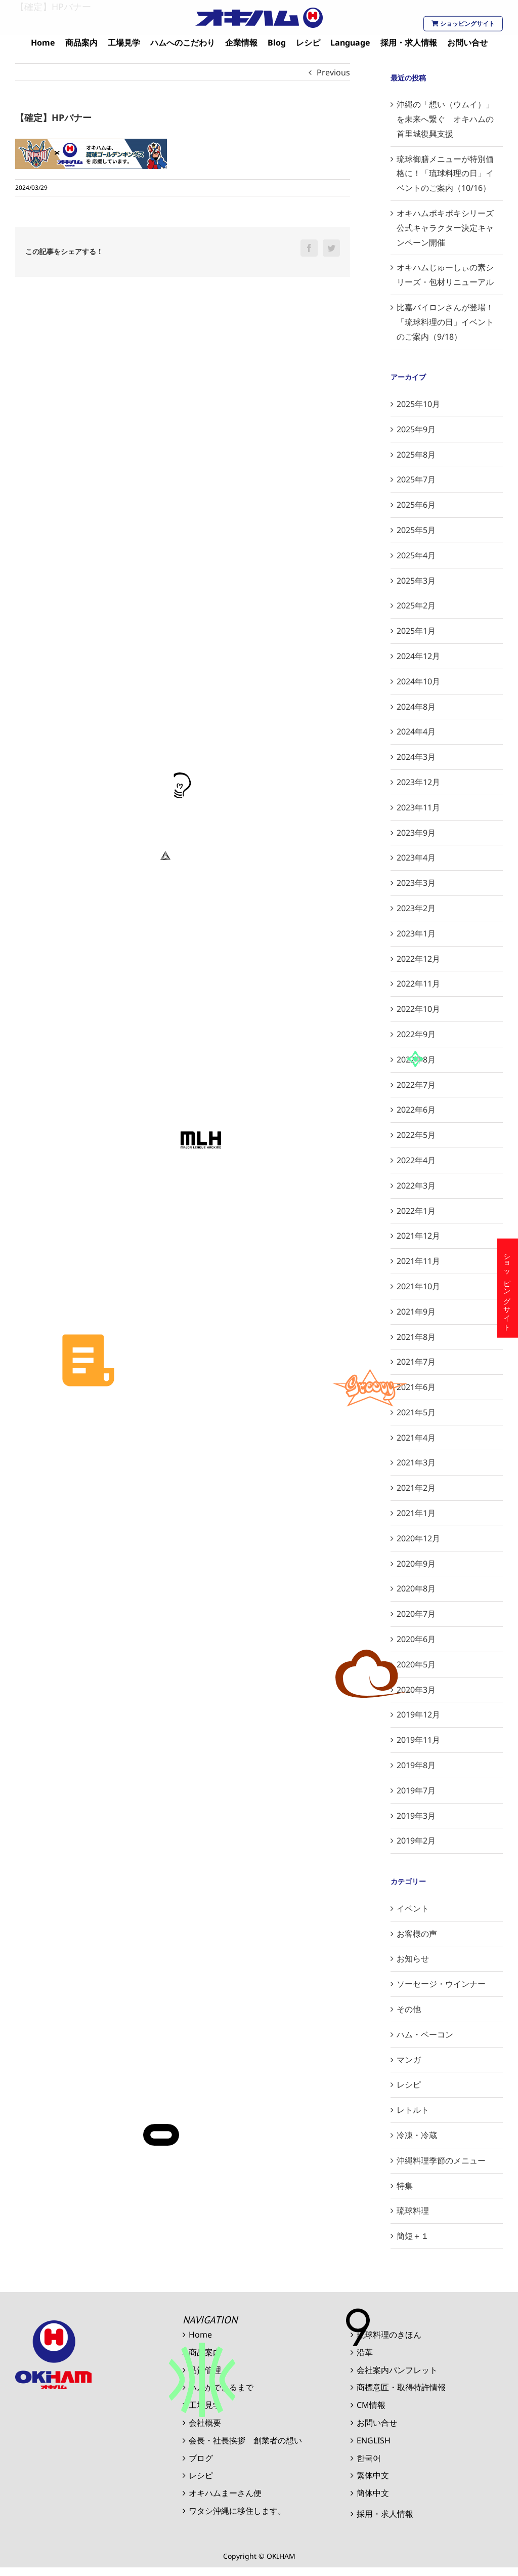  What do you see at coordinates (201, 1140) in the screenshot?
I see `visit the Major League Hacking website` at bounding box center [201, 1140].